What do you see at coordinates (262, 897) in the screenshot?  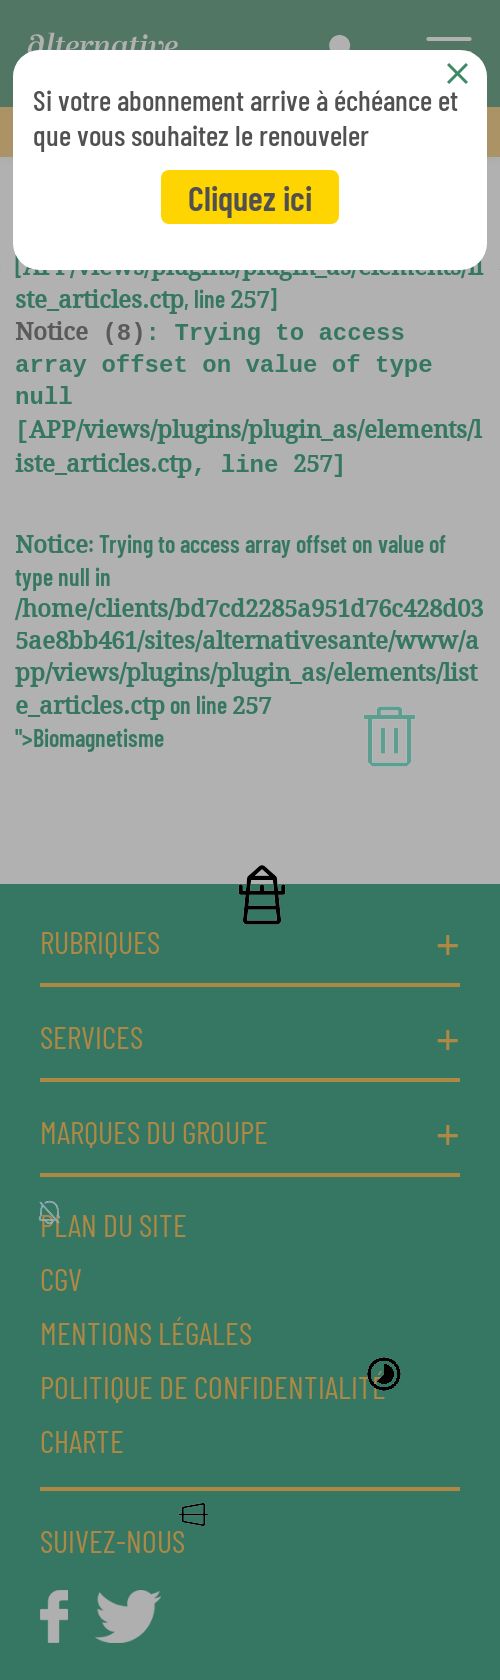 I see `access website accessibility or performance insights` at bounding box center [262, 897].